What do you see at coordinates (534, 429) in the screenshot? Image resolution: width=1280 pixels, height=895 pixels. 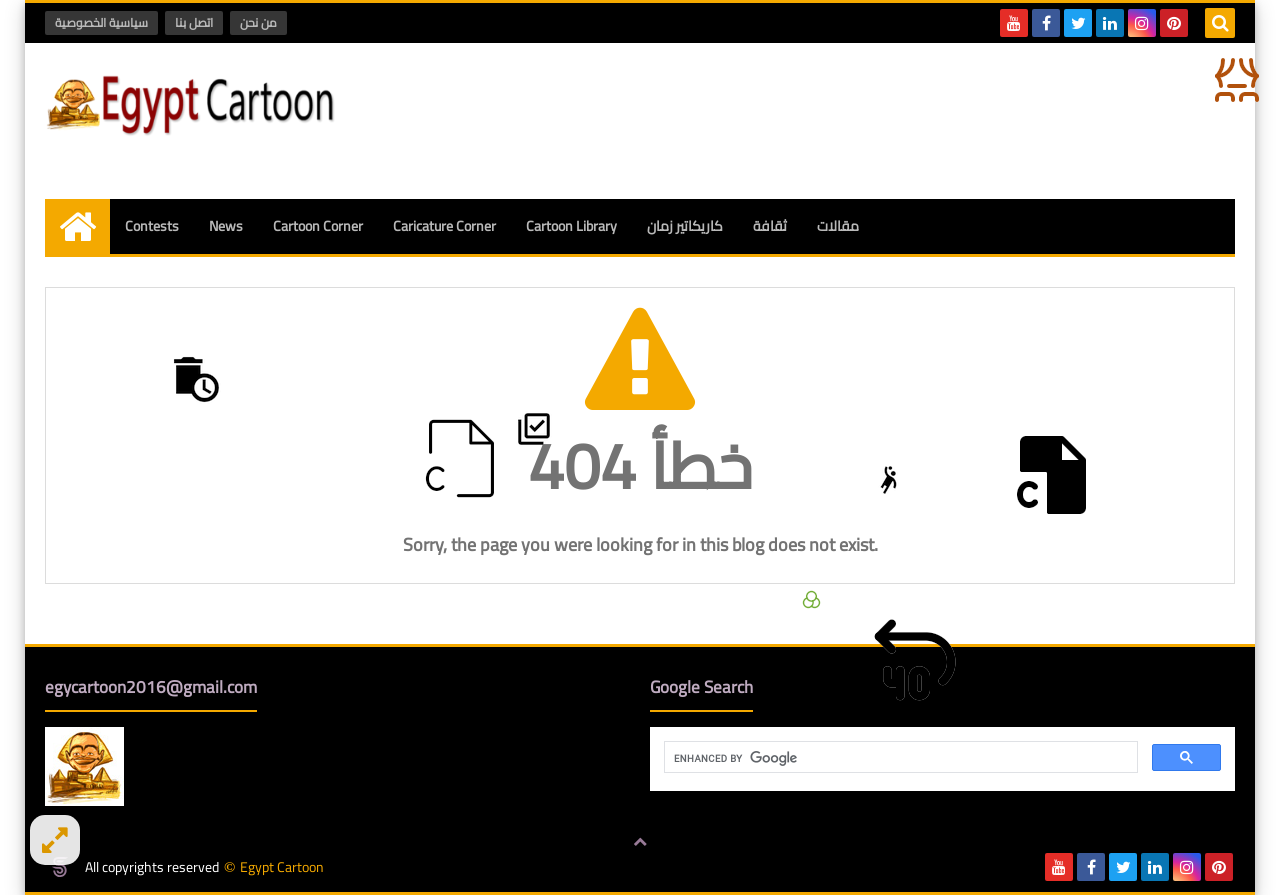 I see `item successfully added to library` at bounding box center [534, 429].